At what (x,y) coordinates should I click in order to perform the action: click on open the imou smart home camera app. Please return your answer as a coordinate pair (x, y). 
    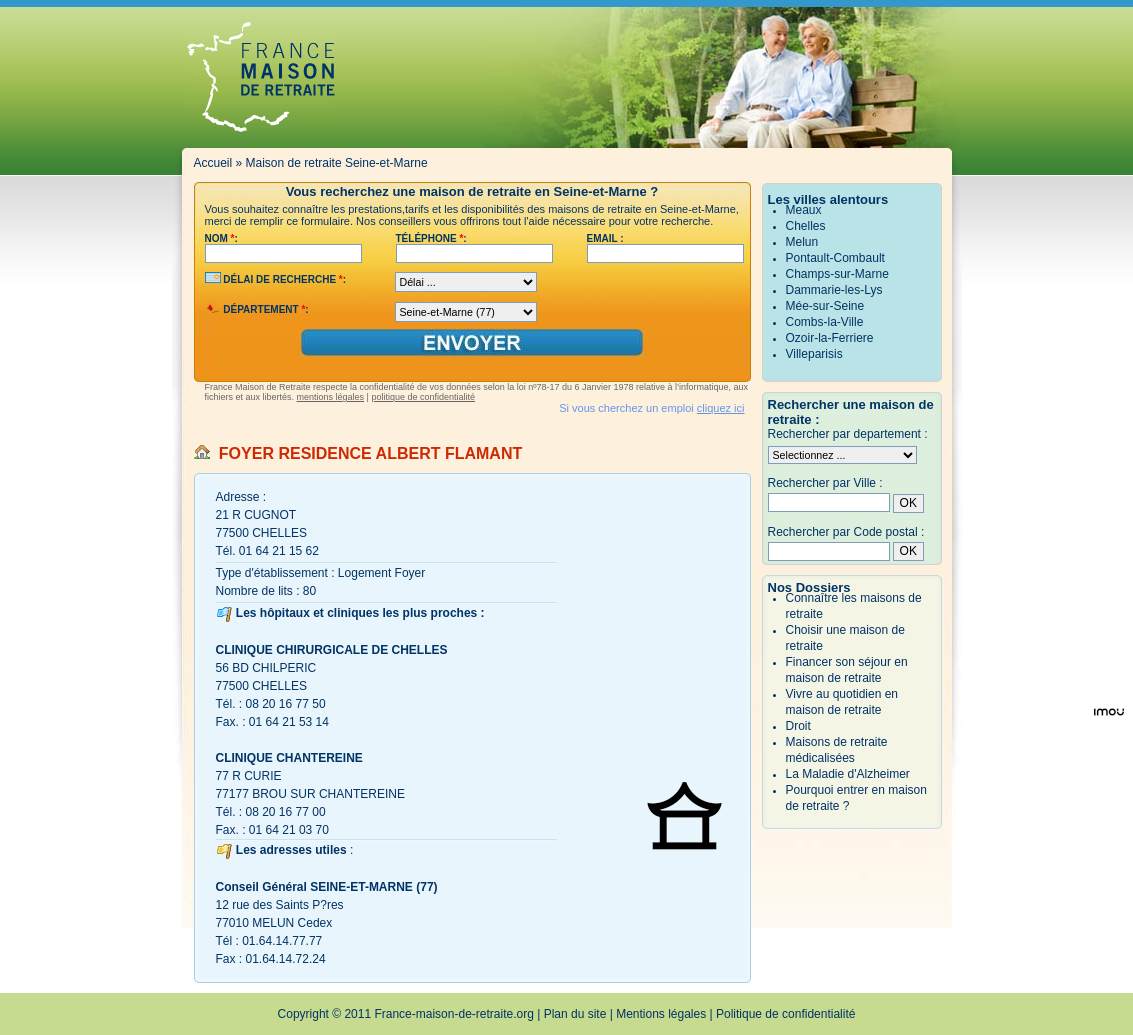
    Looking at the image, I should click on (1109, 712).